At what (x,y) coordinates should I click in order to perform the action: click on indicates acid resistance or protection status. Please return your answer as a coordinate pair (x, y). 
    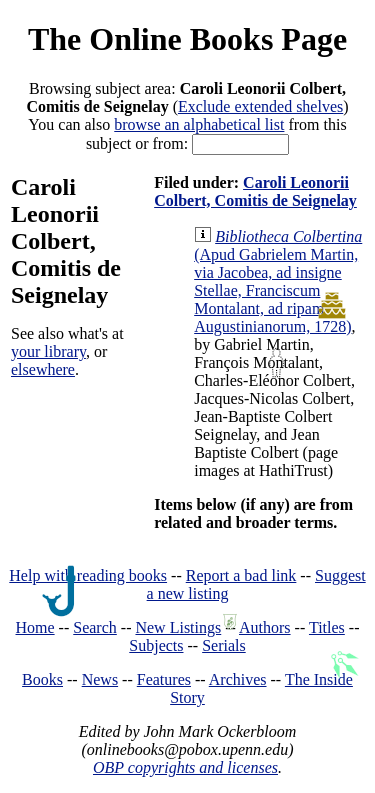
    Looking at the image, I should click on (230, 622).